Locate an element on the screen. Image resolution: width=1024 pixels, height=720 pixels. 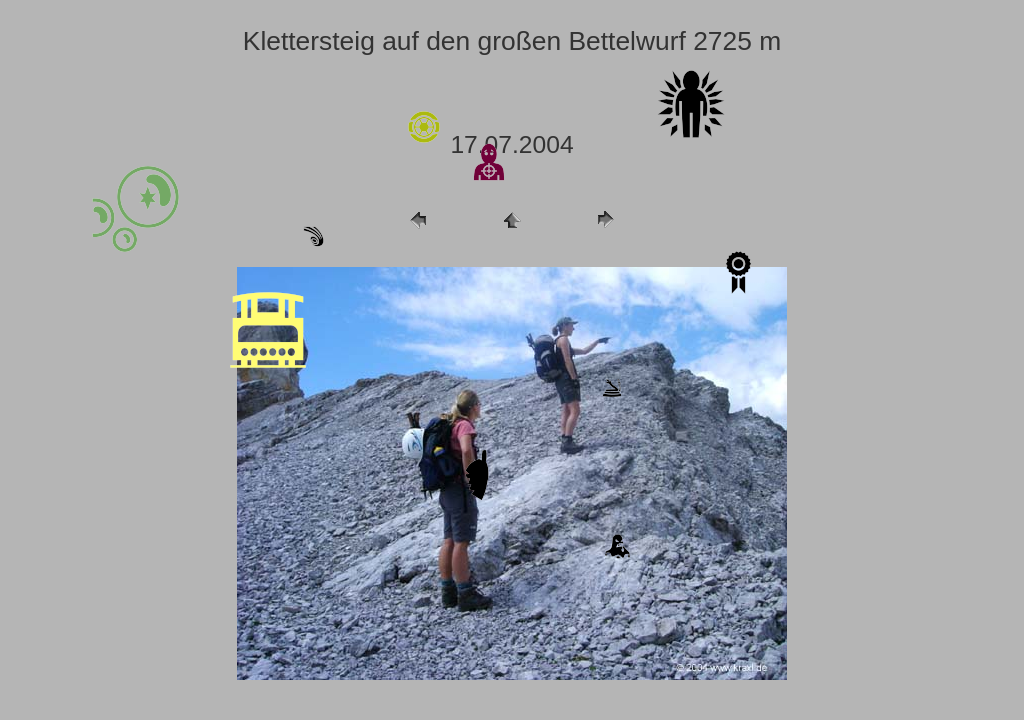
access public transit or tram services is located at coordinates (268, 330).